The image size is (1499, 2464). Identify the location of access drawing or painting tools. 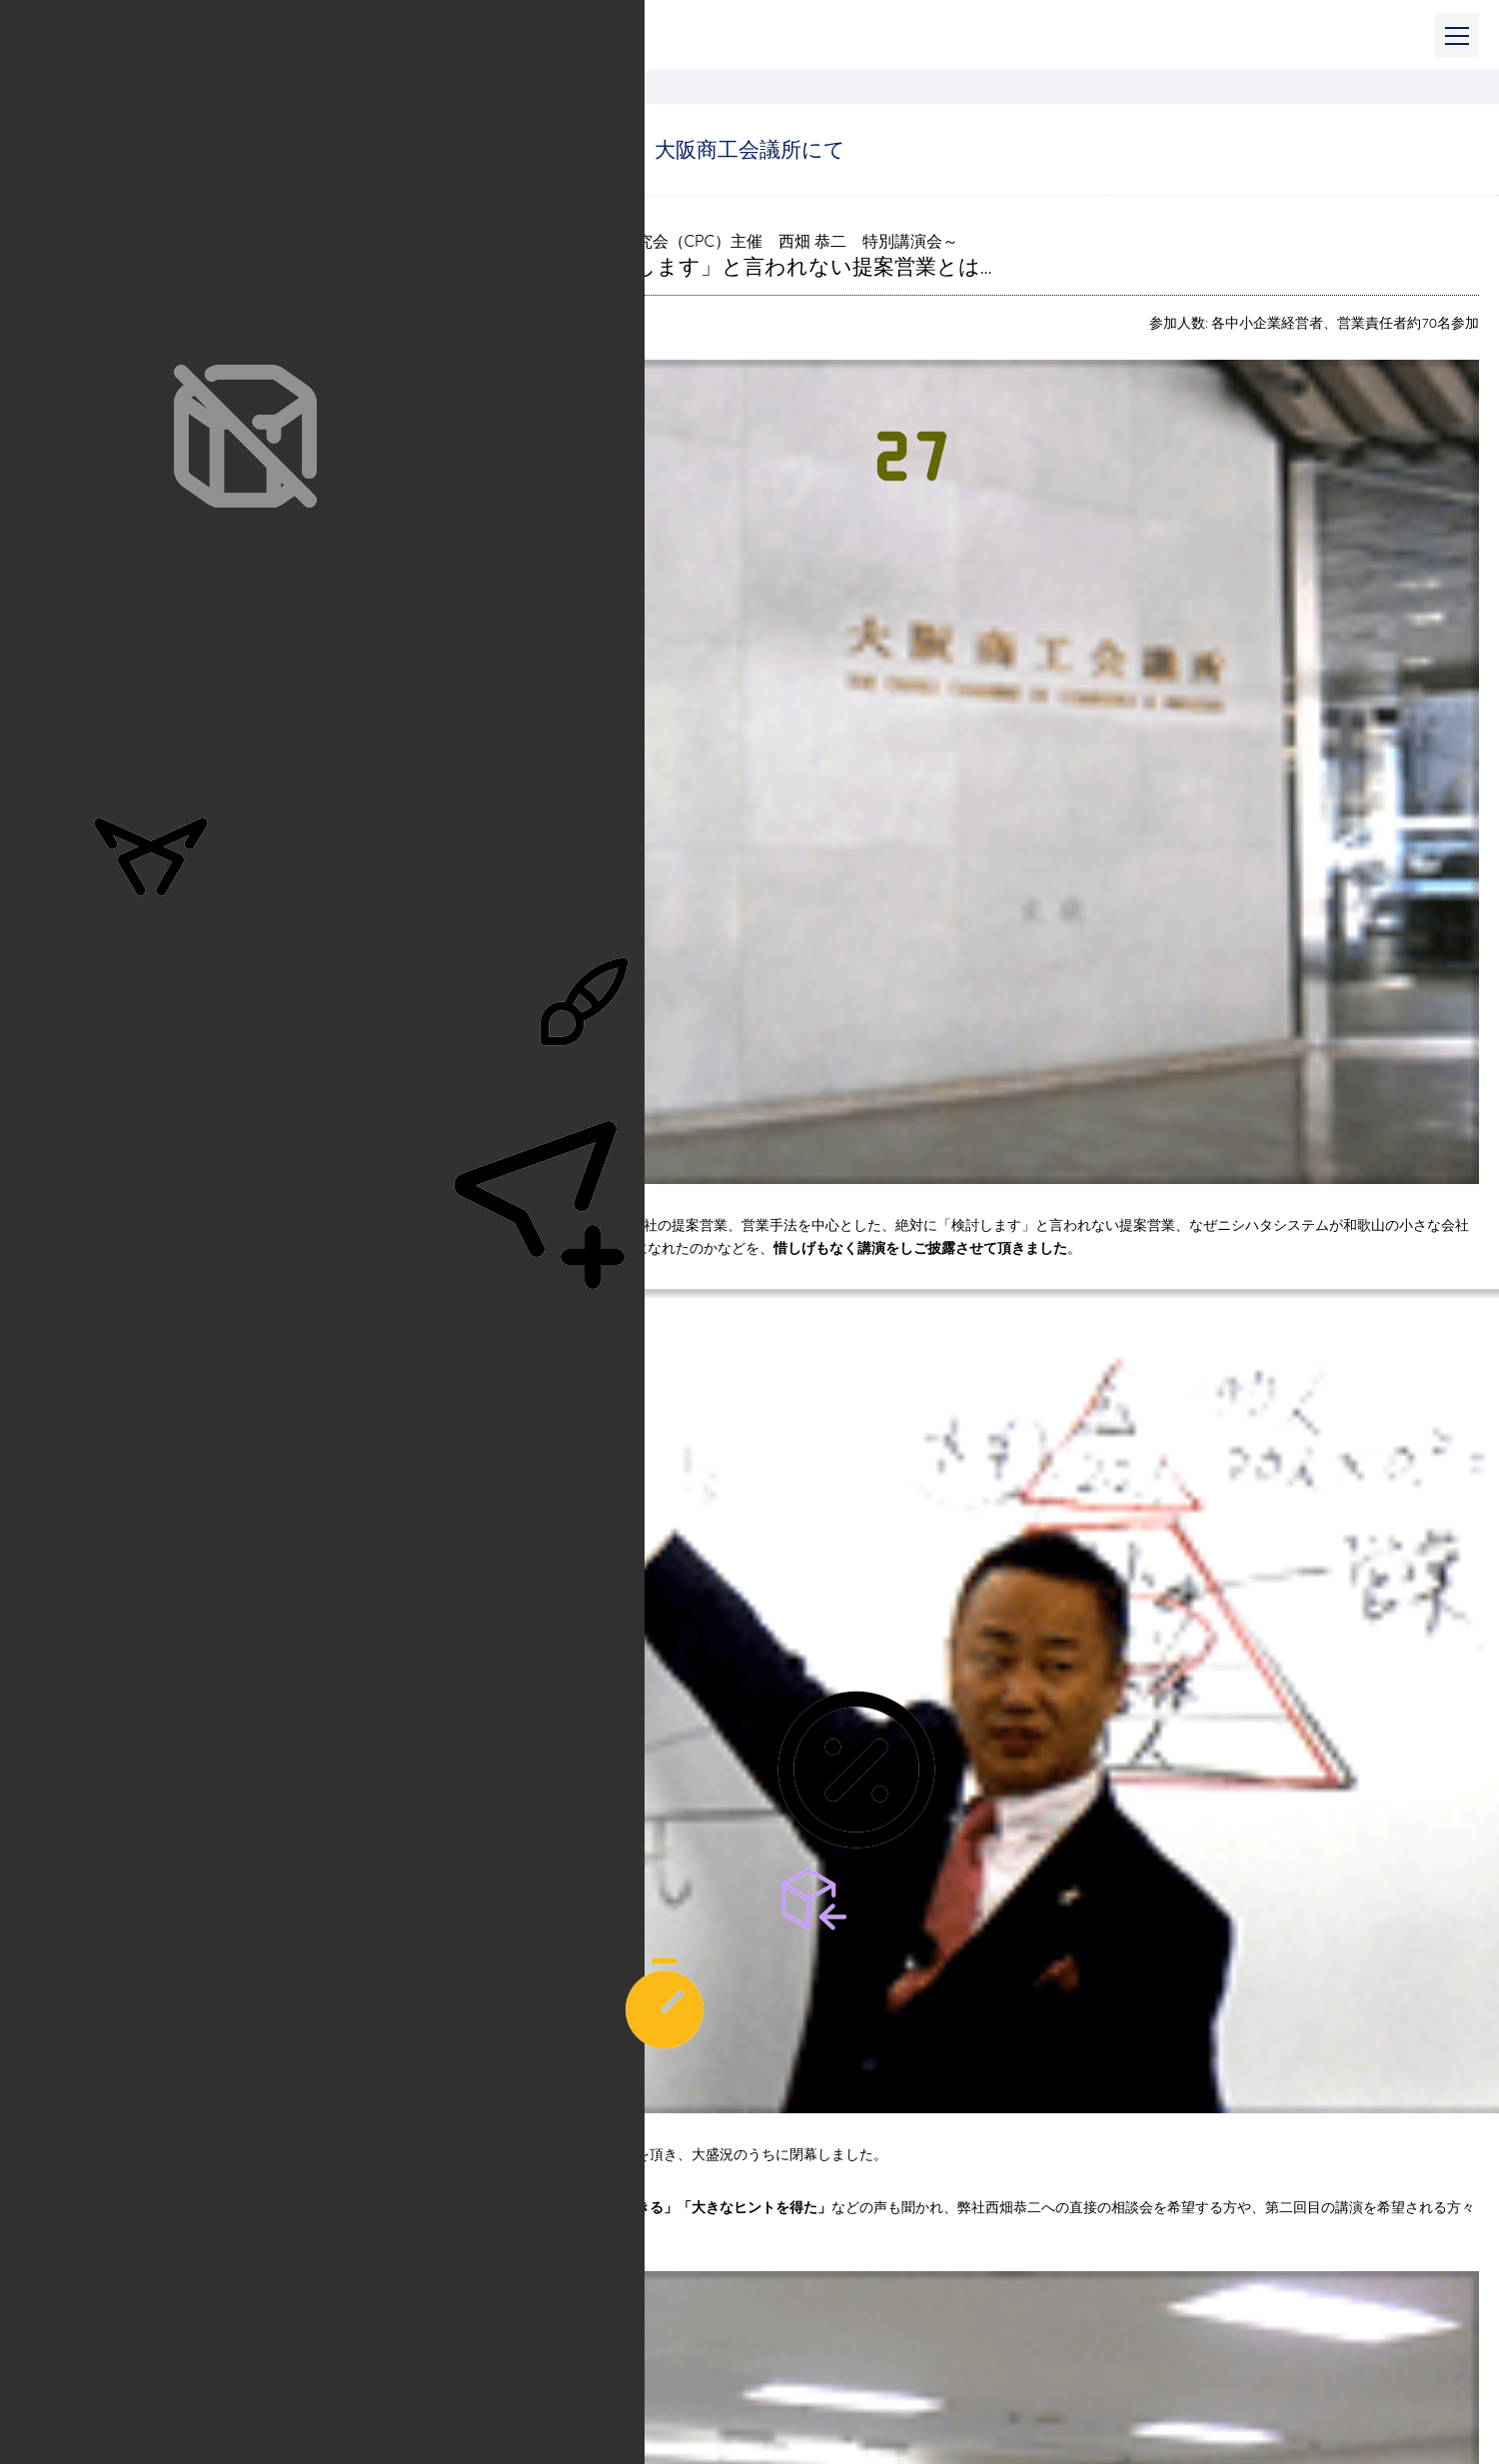
(584, 1001).